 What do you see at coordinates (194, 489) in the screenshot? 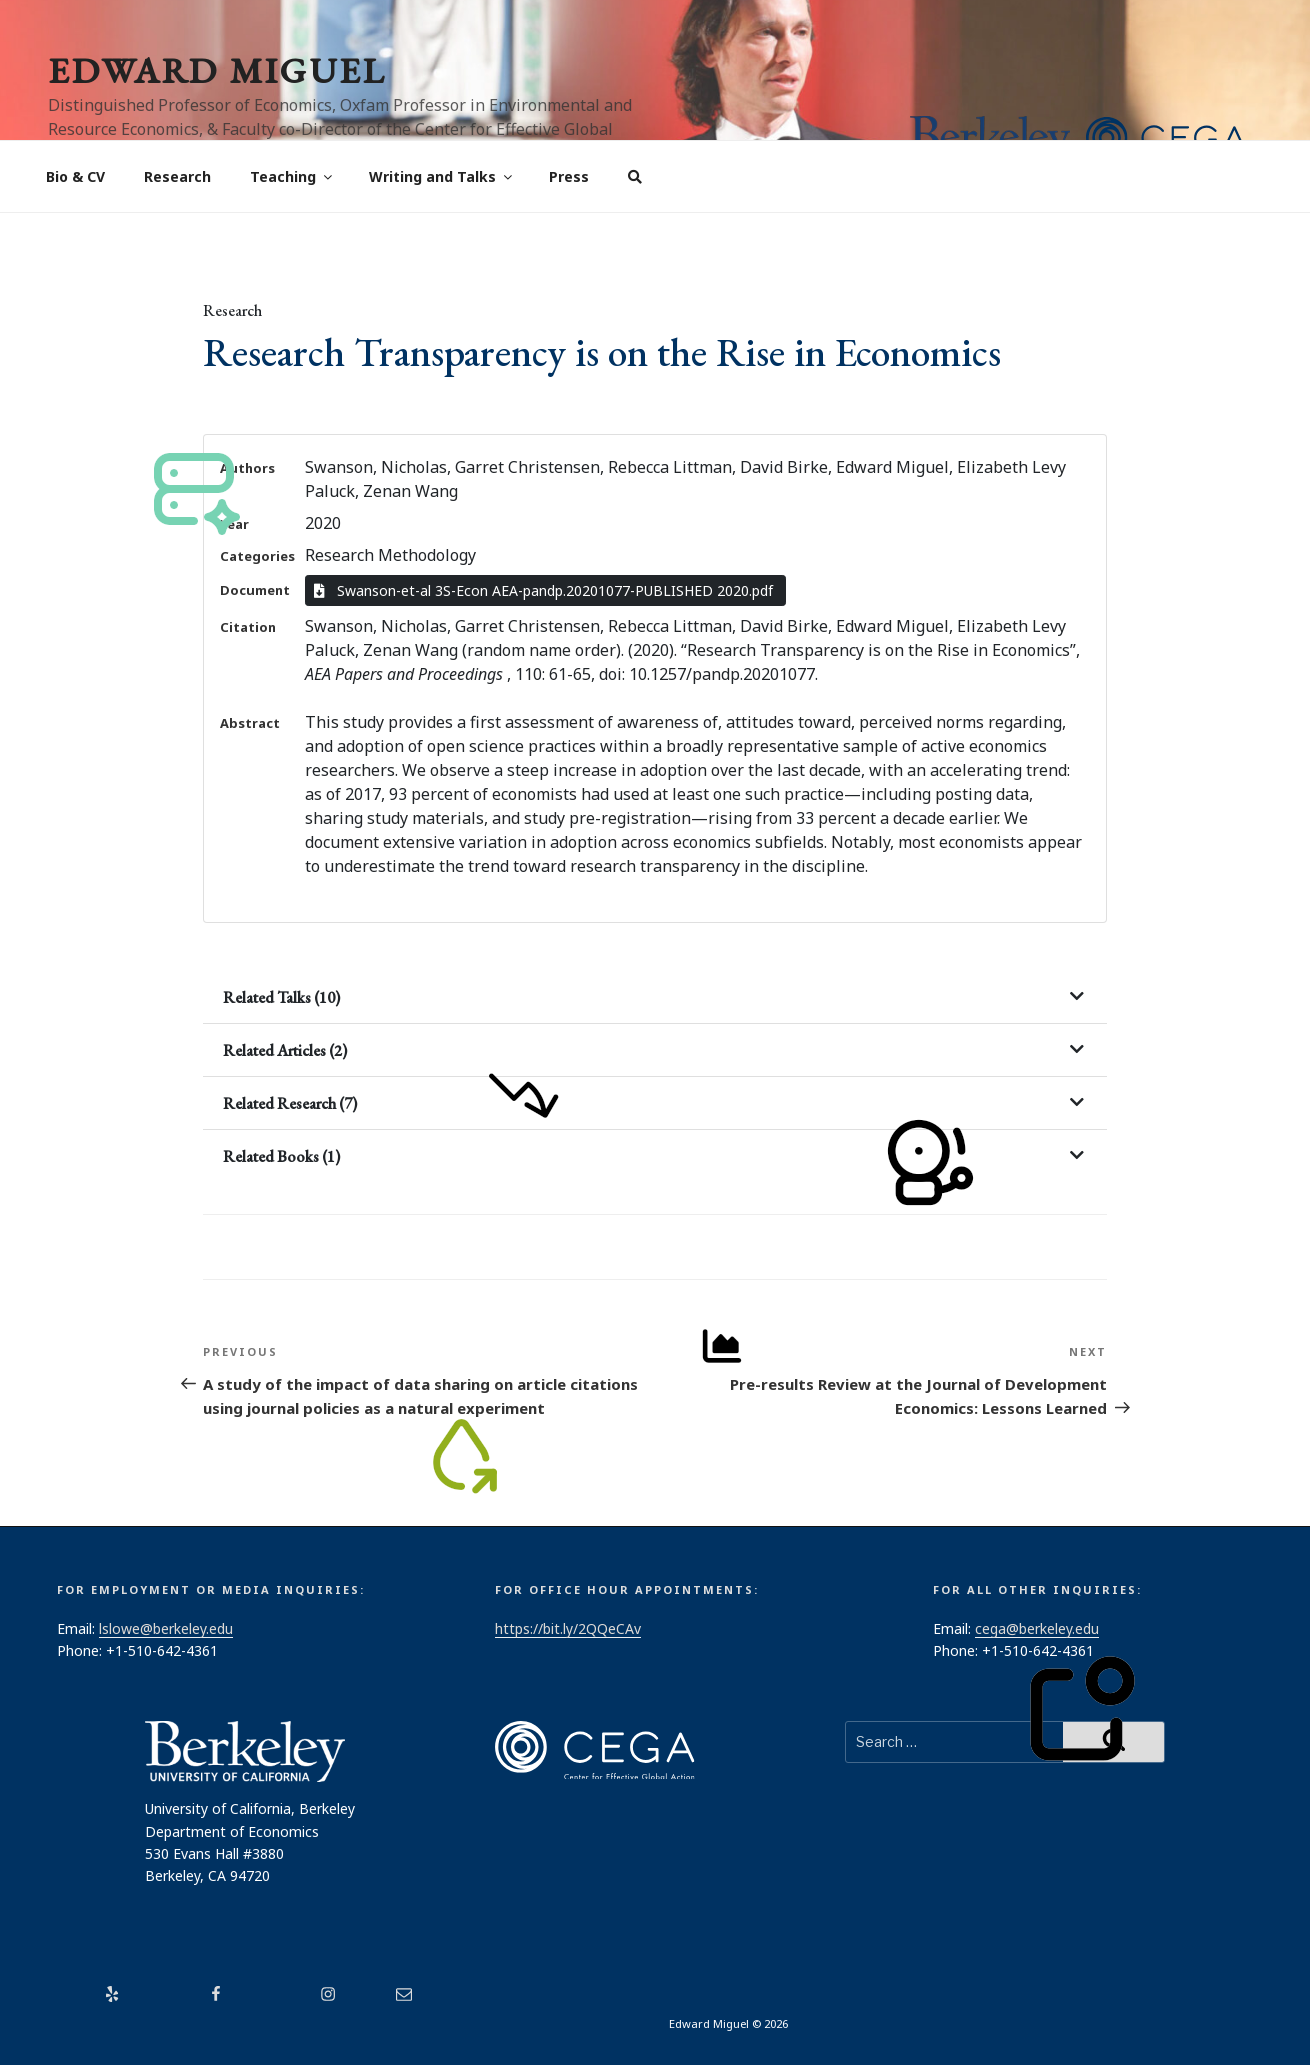
I see `access AI-powered server features` at bounding box center [194, 489].